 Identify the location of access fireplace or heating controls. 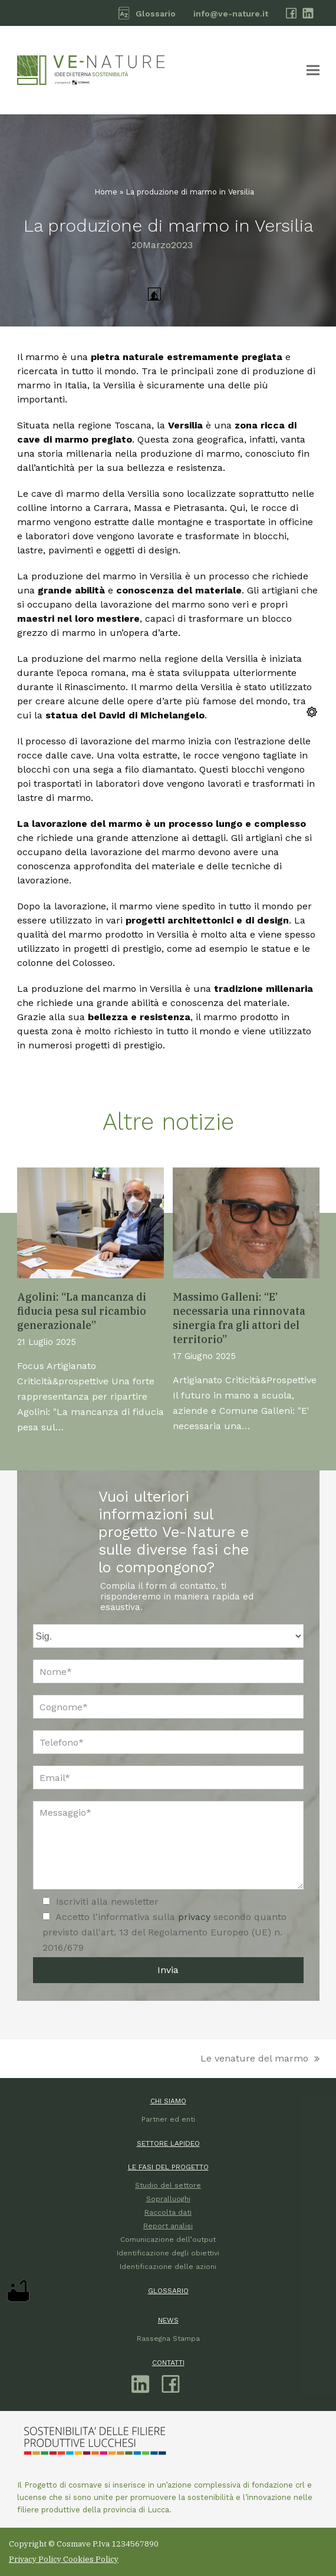
(154, 294).